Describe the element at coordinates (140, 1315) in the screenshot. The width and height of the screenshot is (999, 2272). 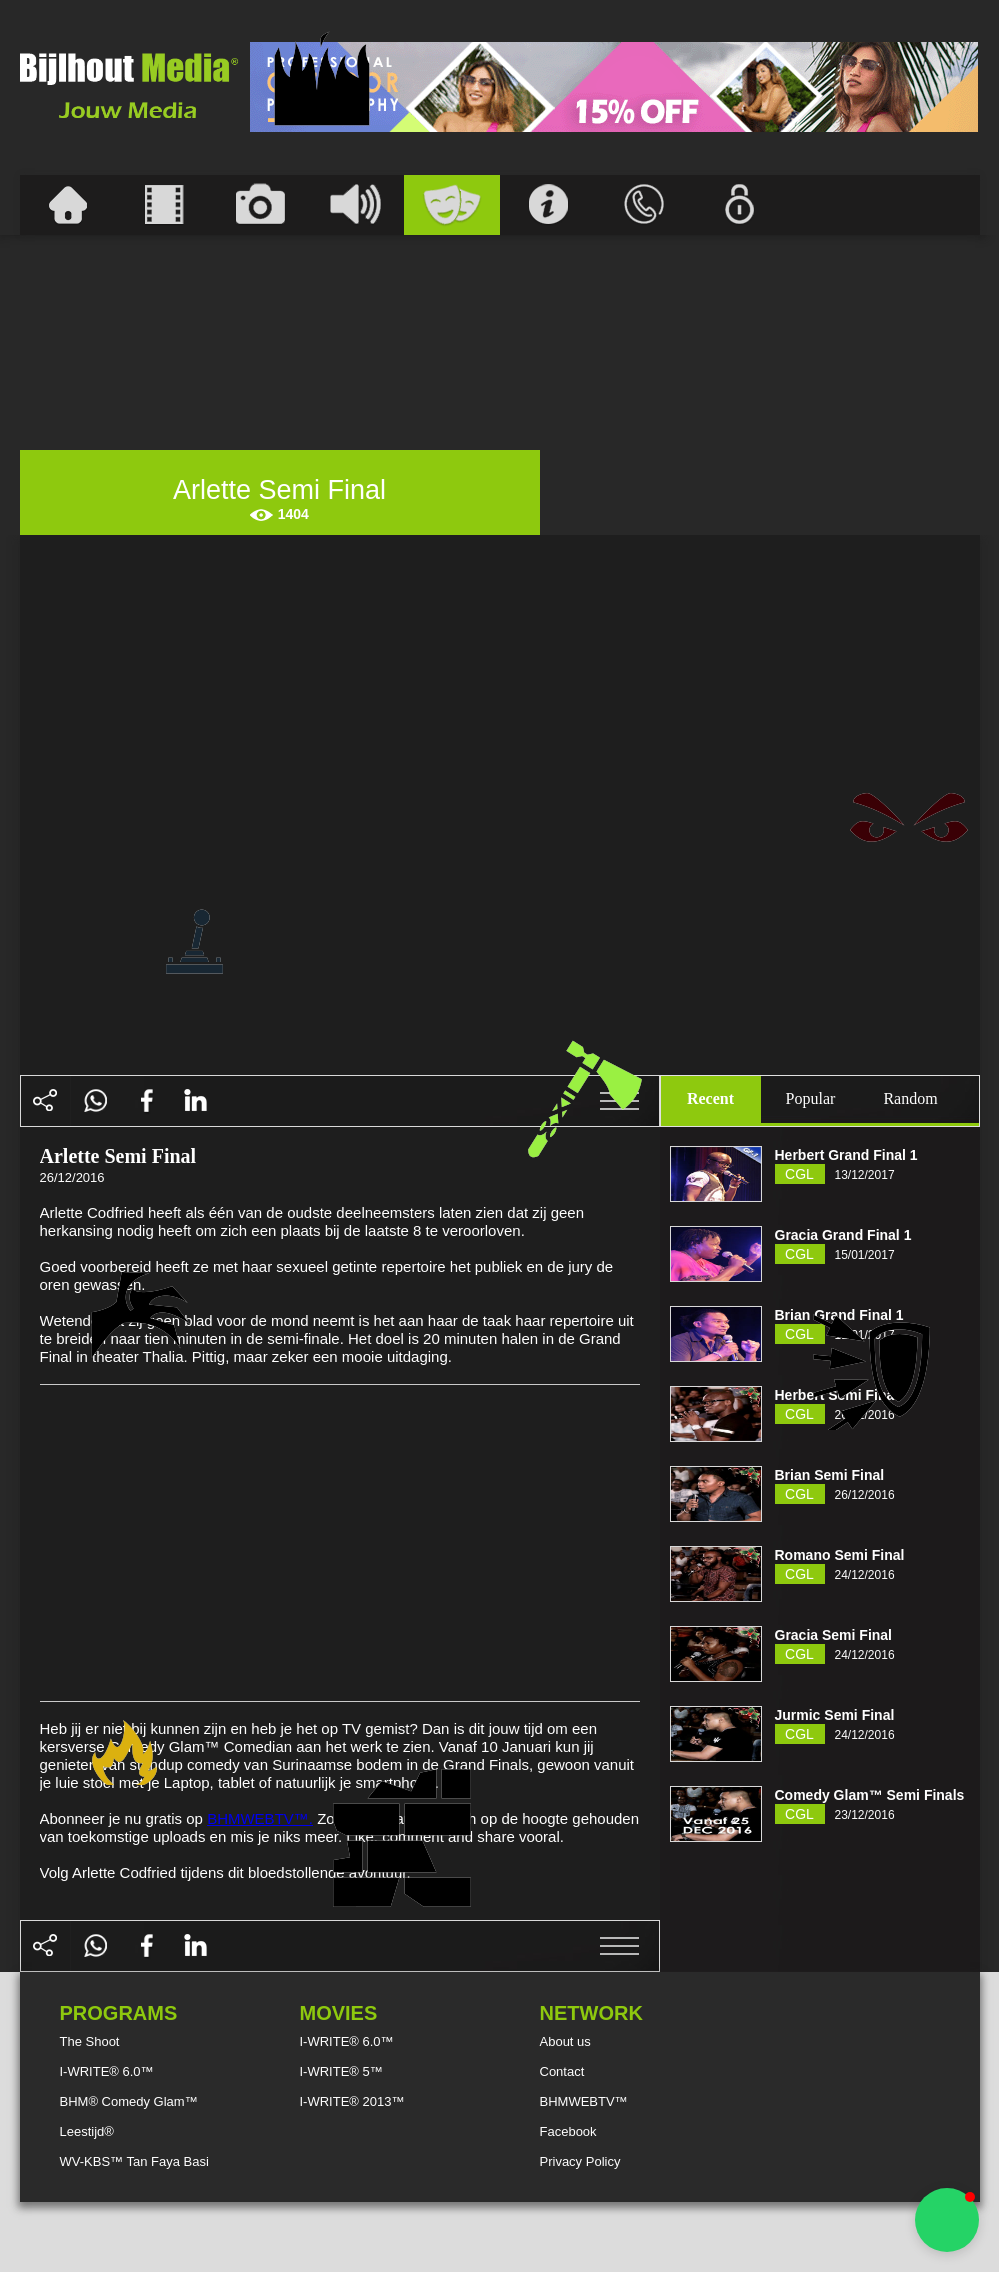
I see `select evil or dark faction in game` at that location.